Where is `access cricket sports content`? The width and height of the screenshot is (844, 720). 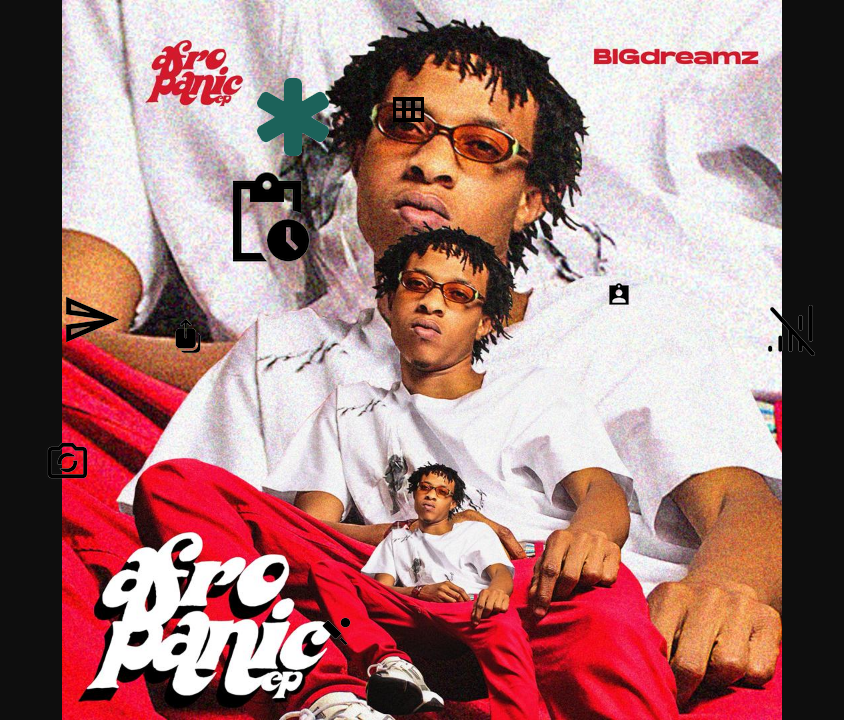
access cricket sports content is located at coordinates (336, 631).